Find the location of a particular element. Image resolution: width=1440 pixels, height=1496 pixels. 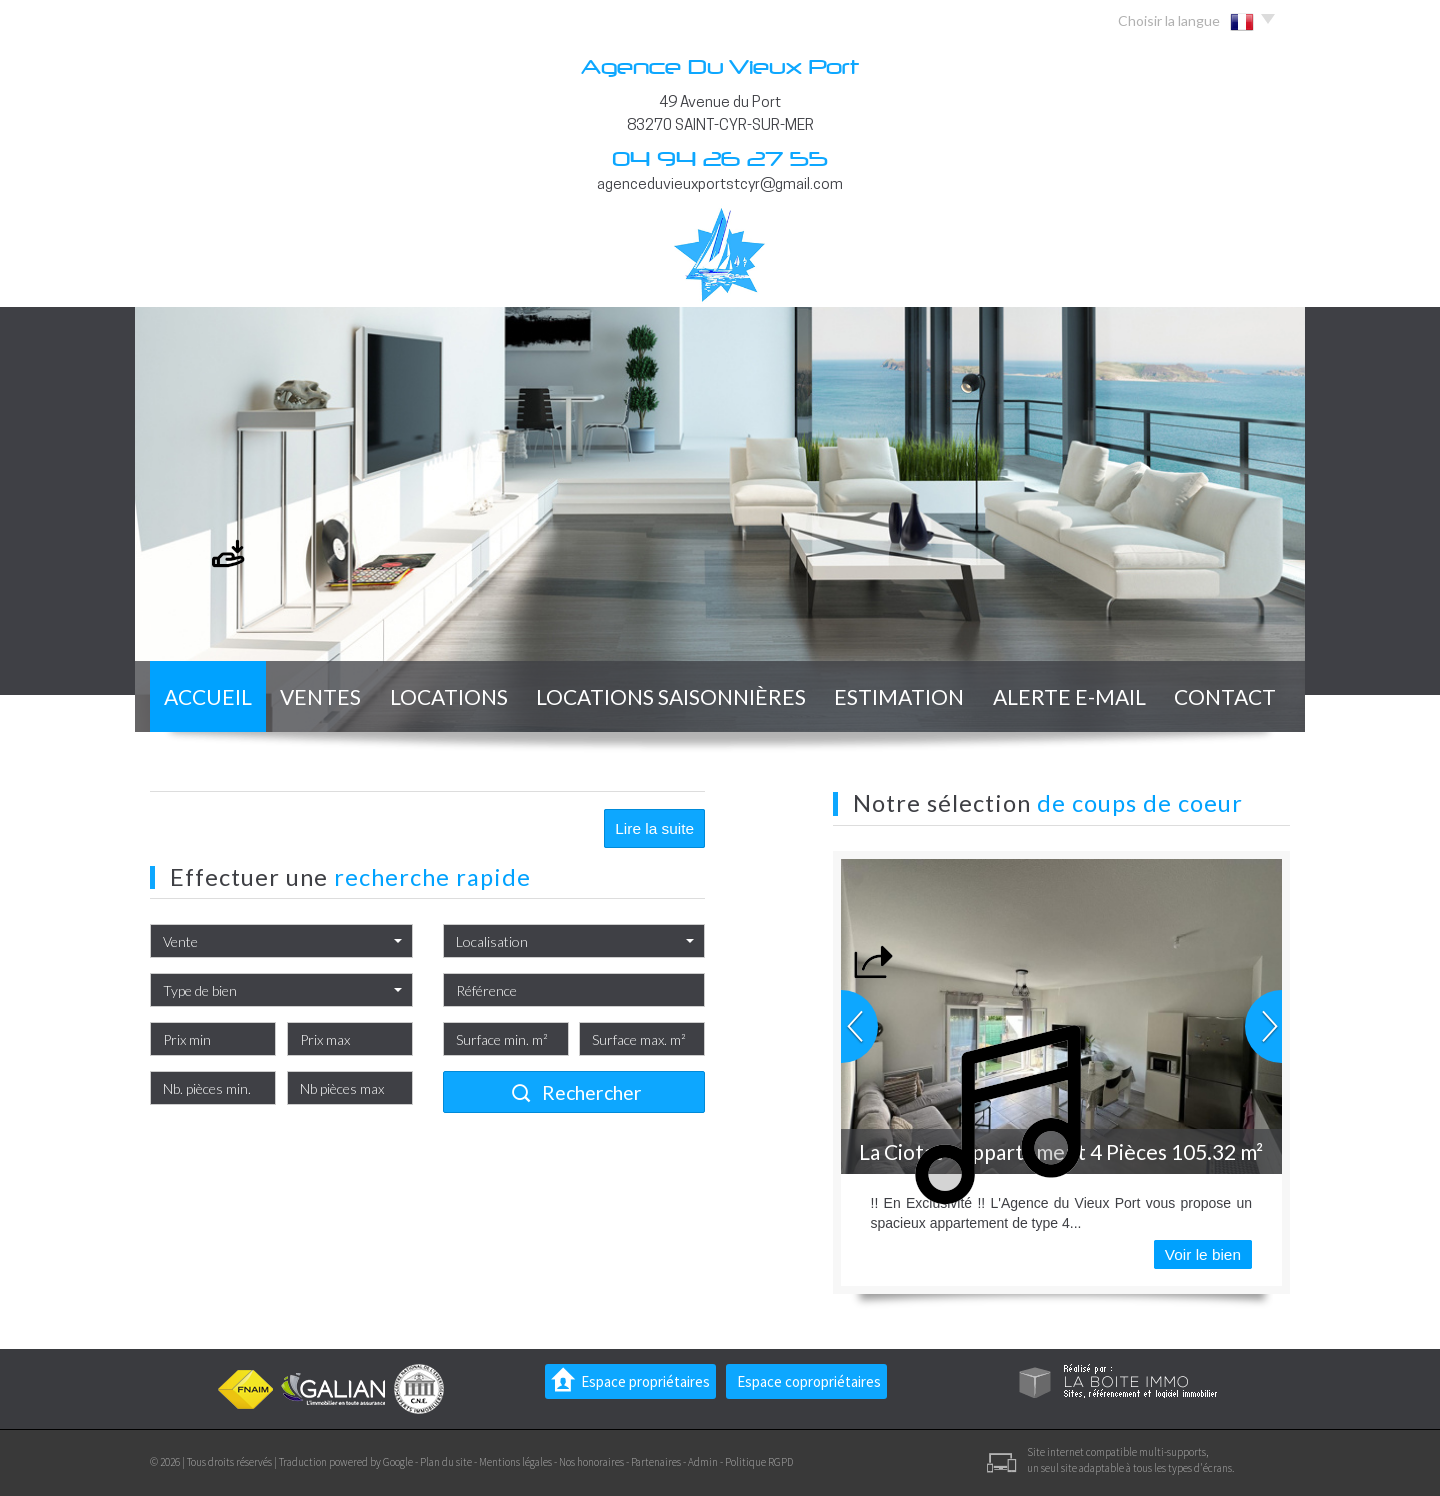

share this content is located at coordinates (873, 960).